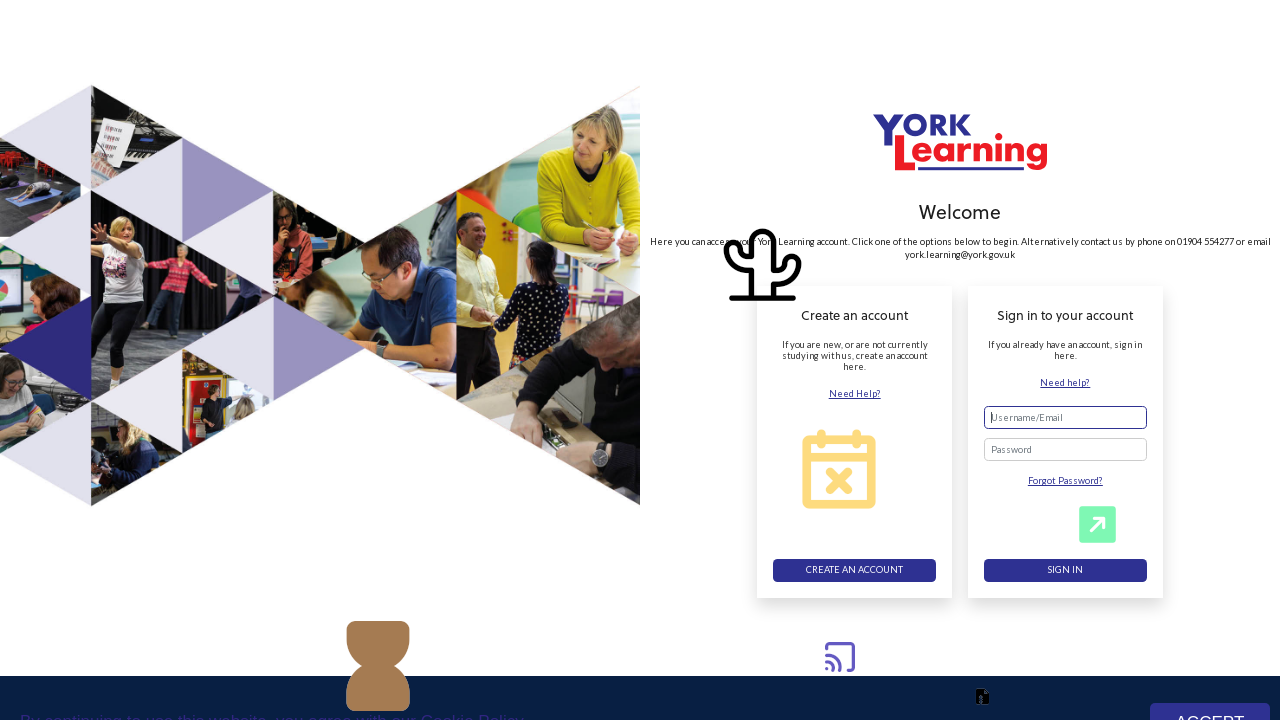 Image resolution: width=1280 pixels, height=720 pixels. I want to click on indicates loading or processing in progress, so click(378, 666).